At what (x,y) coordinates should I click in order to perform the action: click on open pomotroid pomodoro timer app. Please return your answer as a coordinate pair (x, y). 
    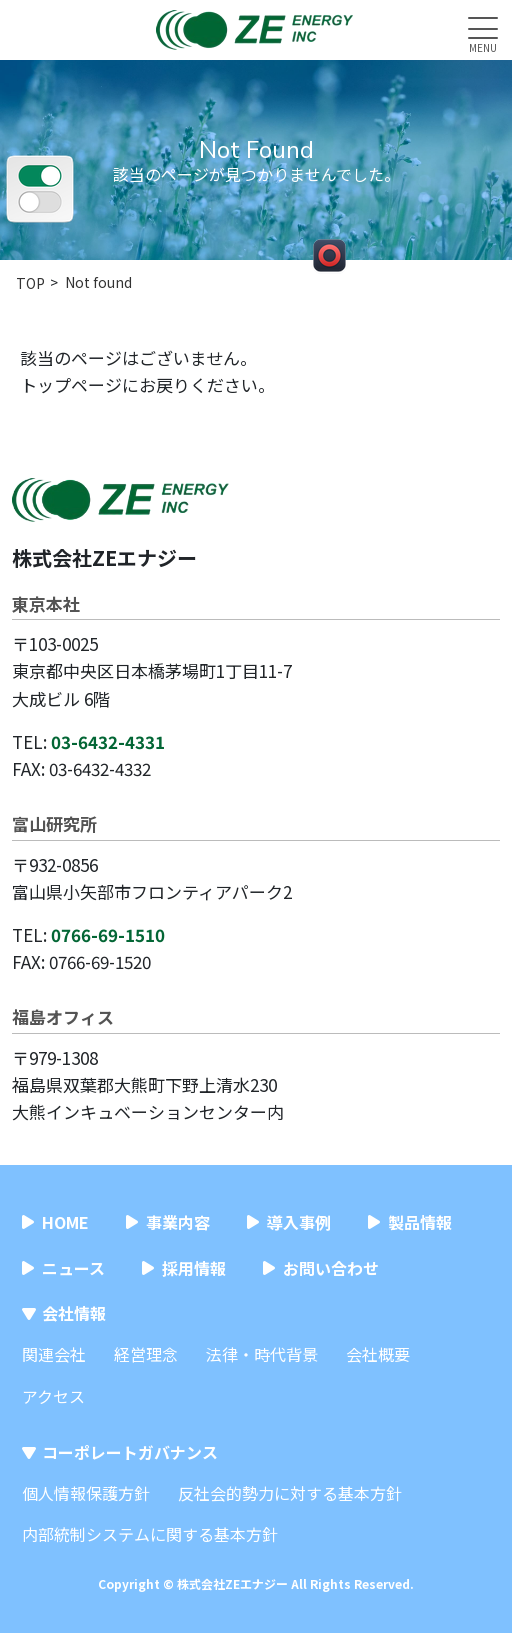
    Looking at the image, I should click on (329, 255).